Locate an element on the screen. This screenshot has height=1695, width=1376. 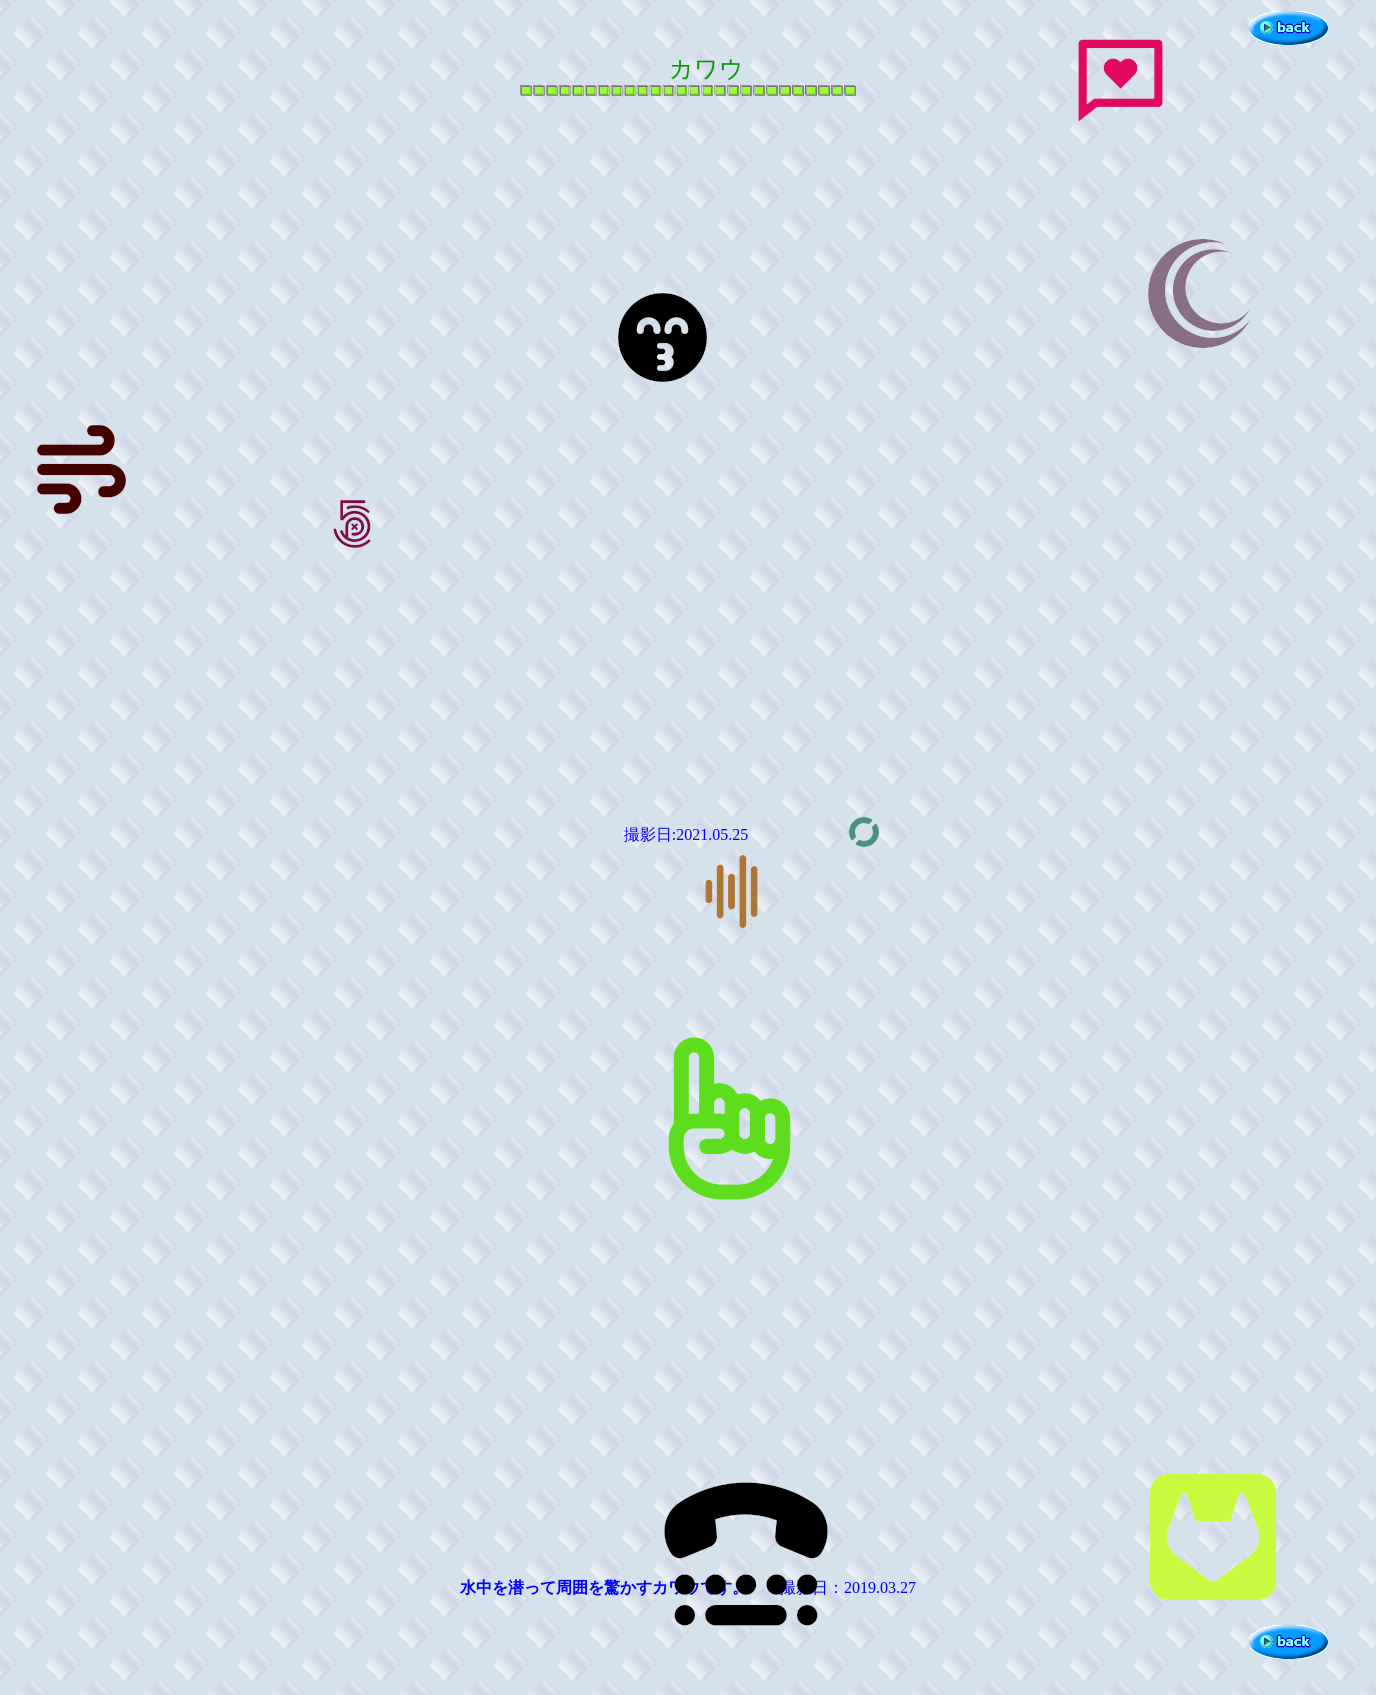
open rustdesk remote desktop application is located at coordinates (864, 832).